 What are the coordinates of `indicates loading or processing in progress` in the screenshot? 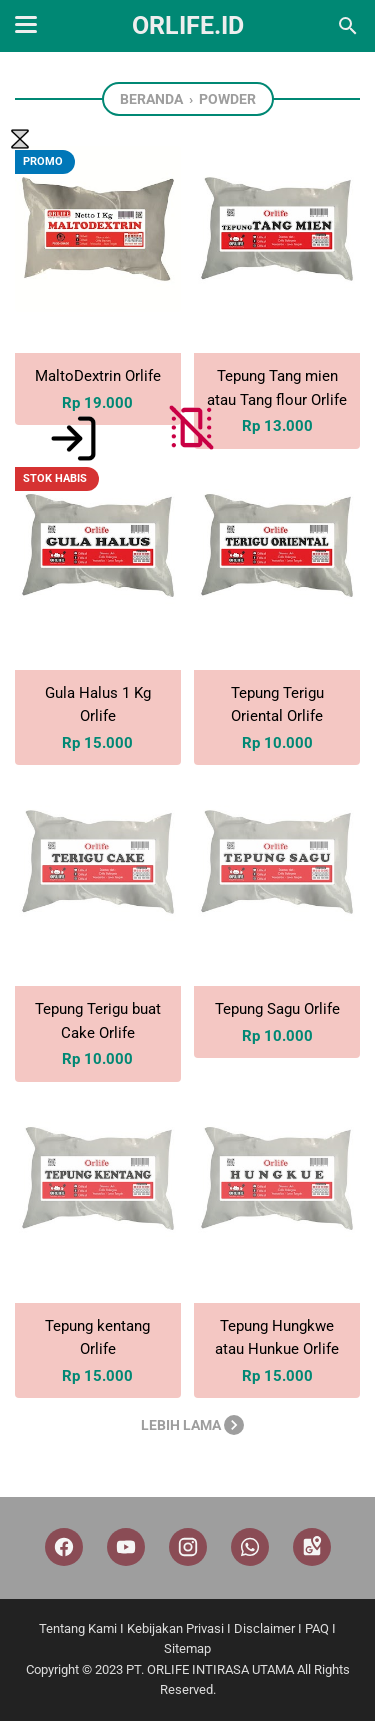 It's located at (20, 139).